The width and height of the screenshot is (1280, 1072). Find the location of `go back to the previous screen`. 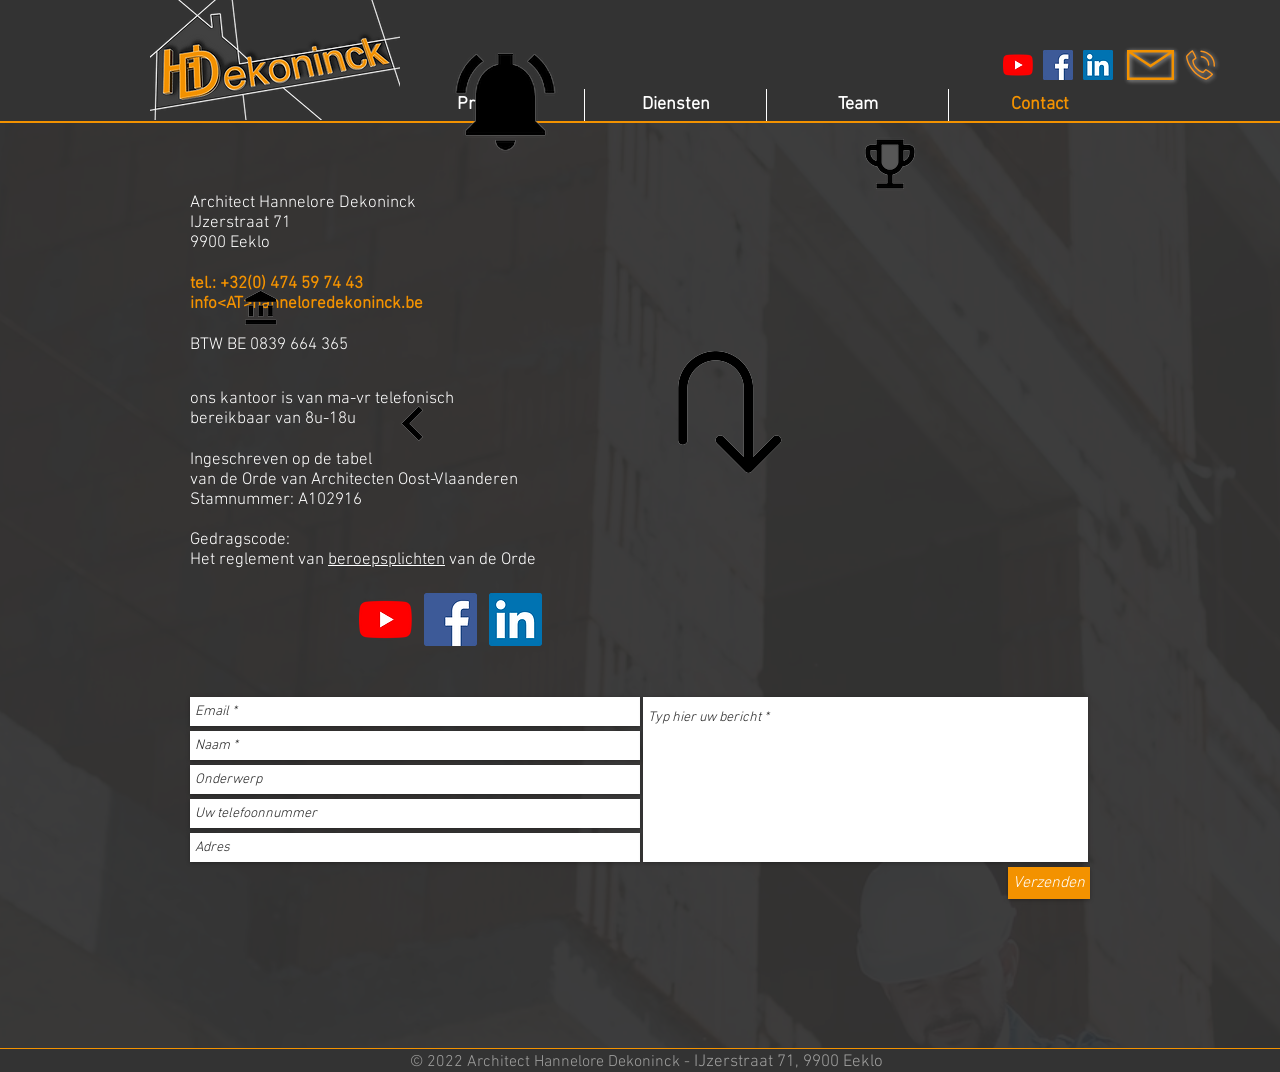

go back to the previous screen is located at coordinates (412, 423).